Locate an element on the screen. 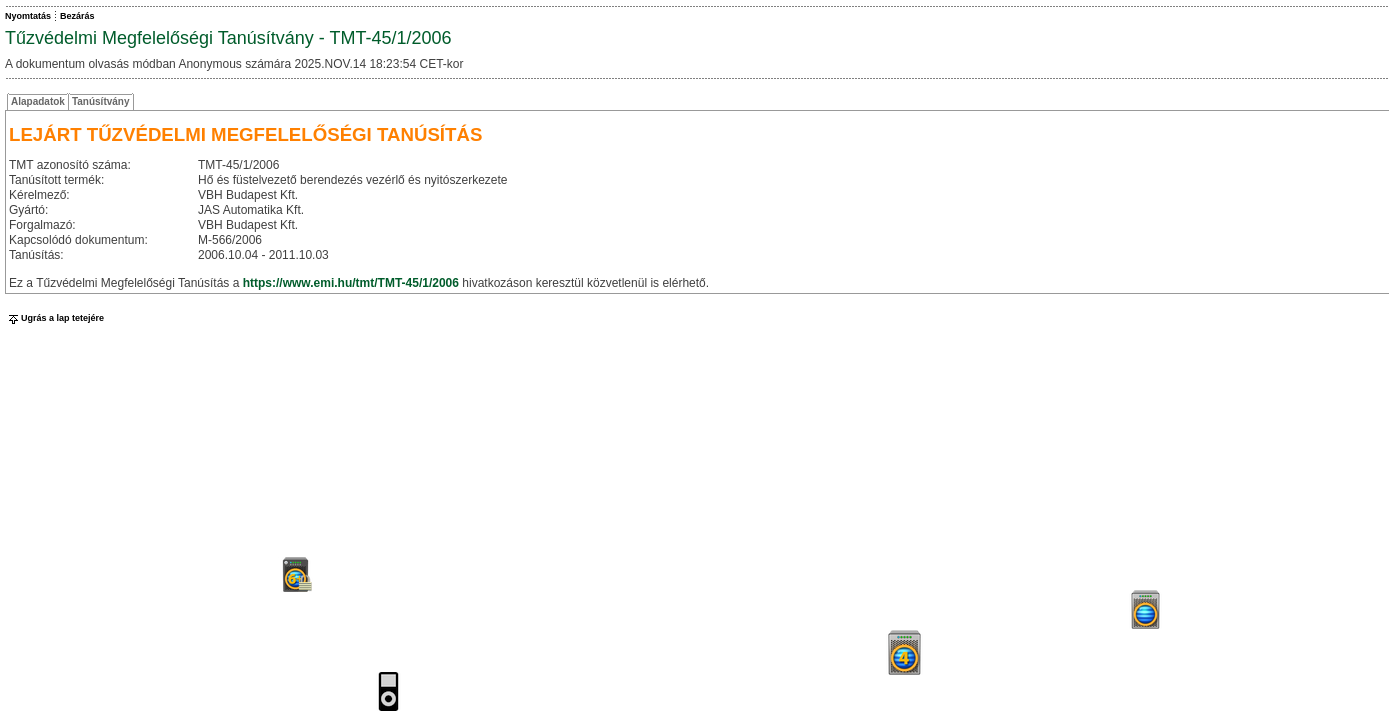 This screenshot has height=720, width=1394. access RAID 4 storage configuration settings is located at coordinates (904, 652).